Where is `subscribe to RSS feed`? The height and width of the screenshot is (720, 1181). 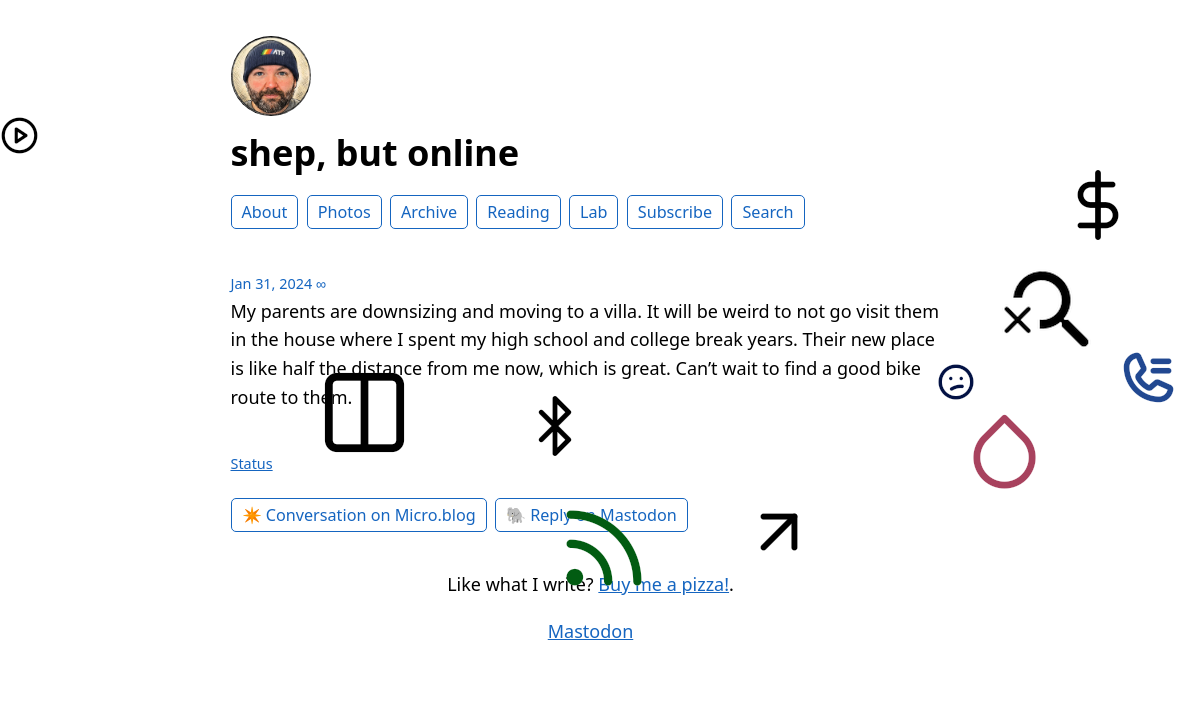 subscribe to RSS feed is located at coordinates (604, 548).